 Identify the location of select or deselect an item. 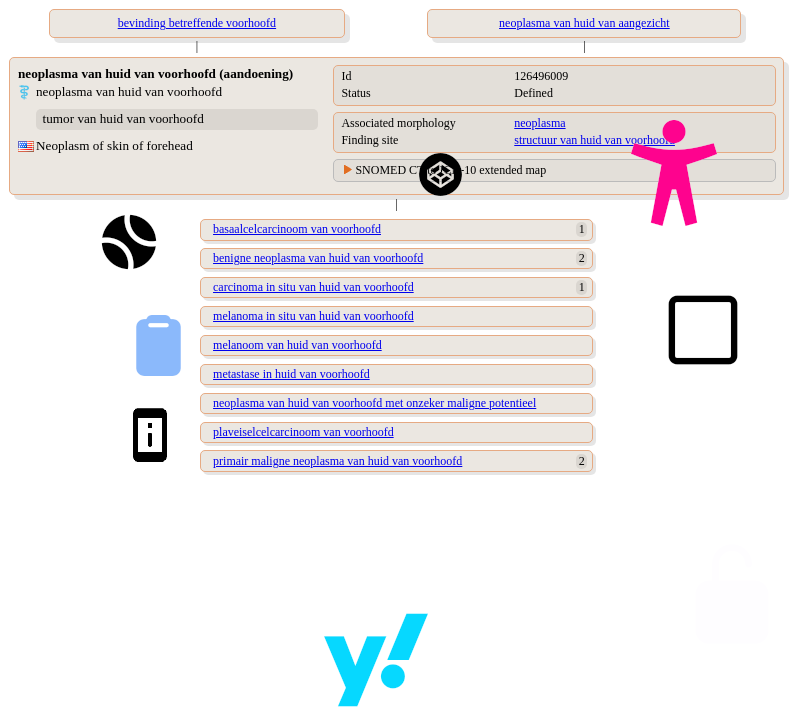
(703, 330).